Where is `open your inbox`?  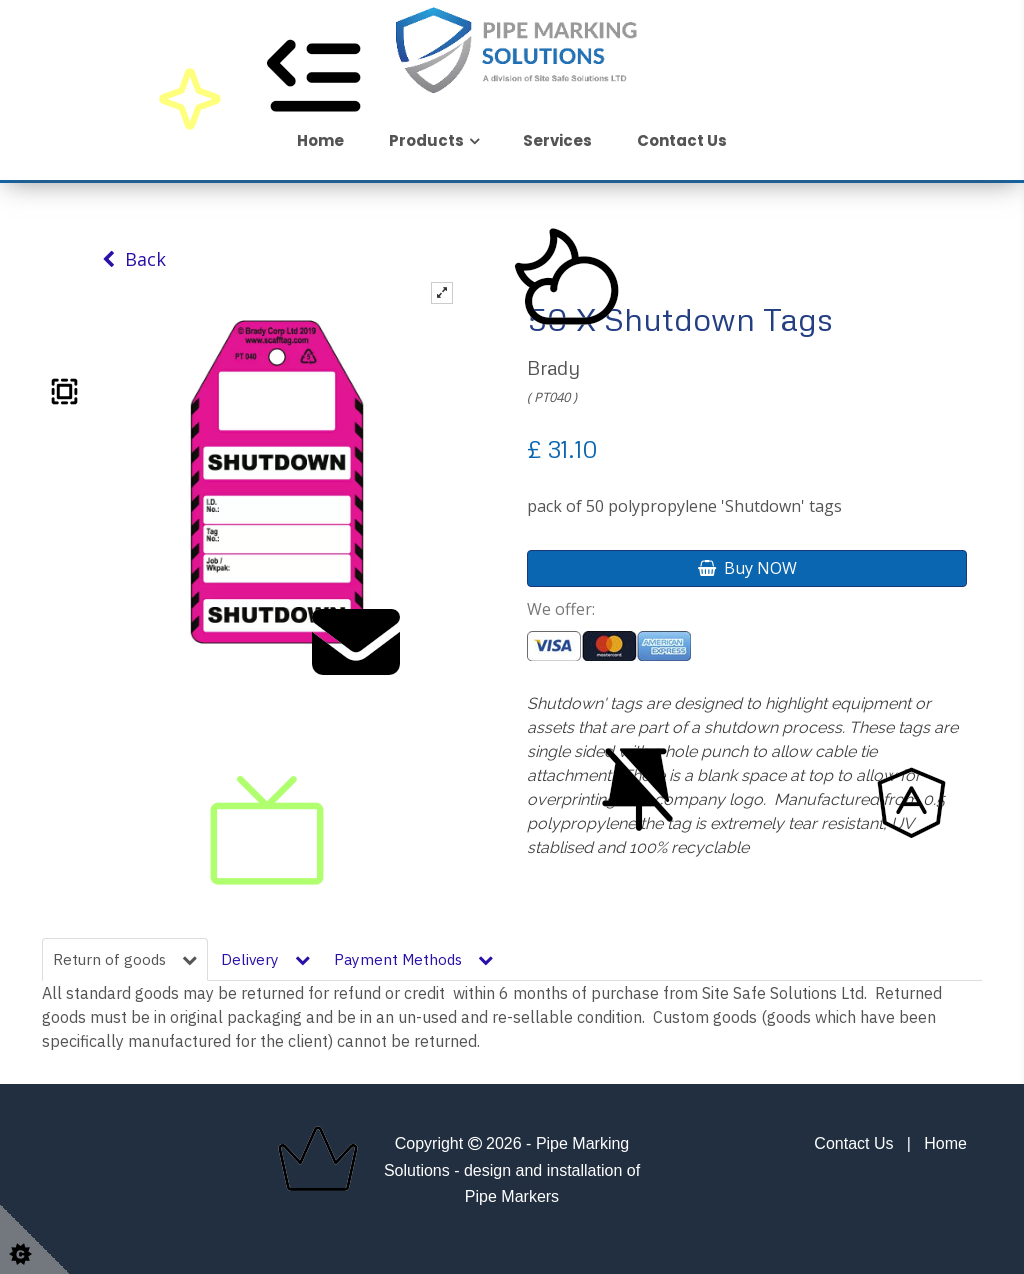
open your inbox is located at coordinates (356, 642).